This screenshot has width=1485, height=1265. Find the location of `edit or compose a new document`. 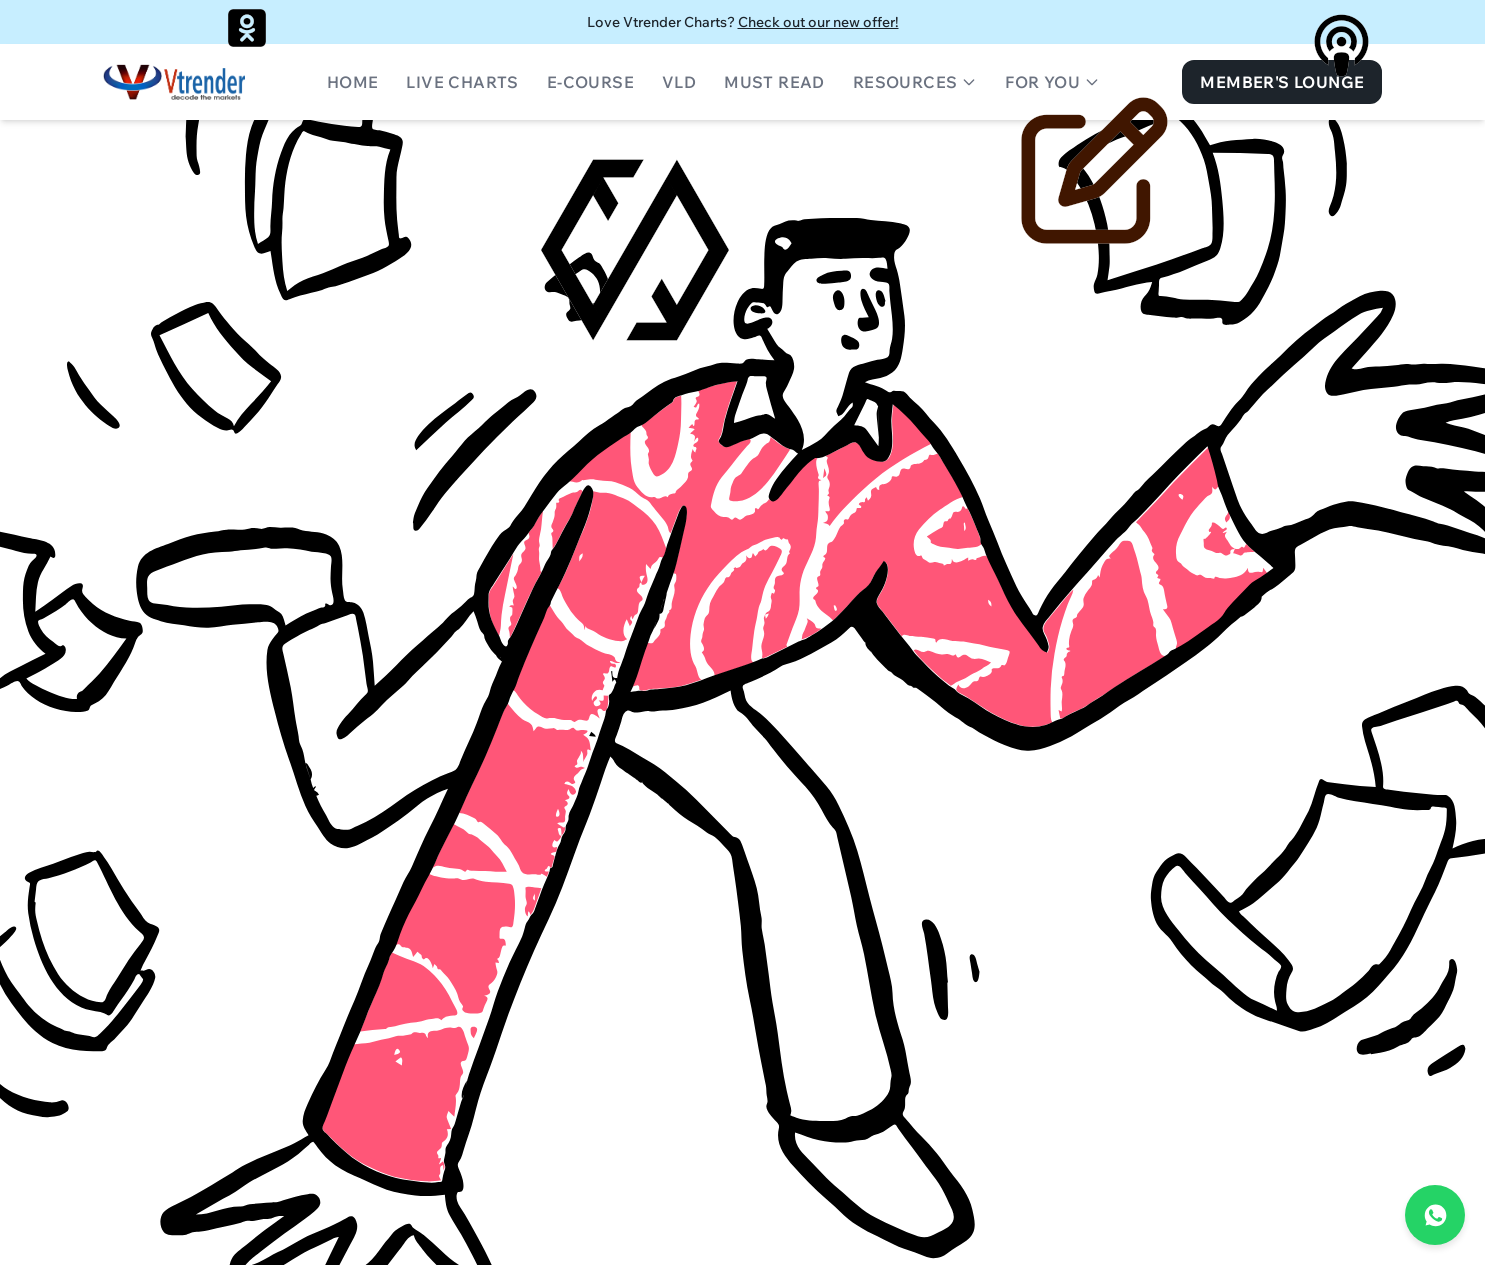

edit or compose a new document is located at coordinates (1095, 170).